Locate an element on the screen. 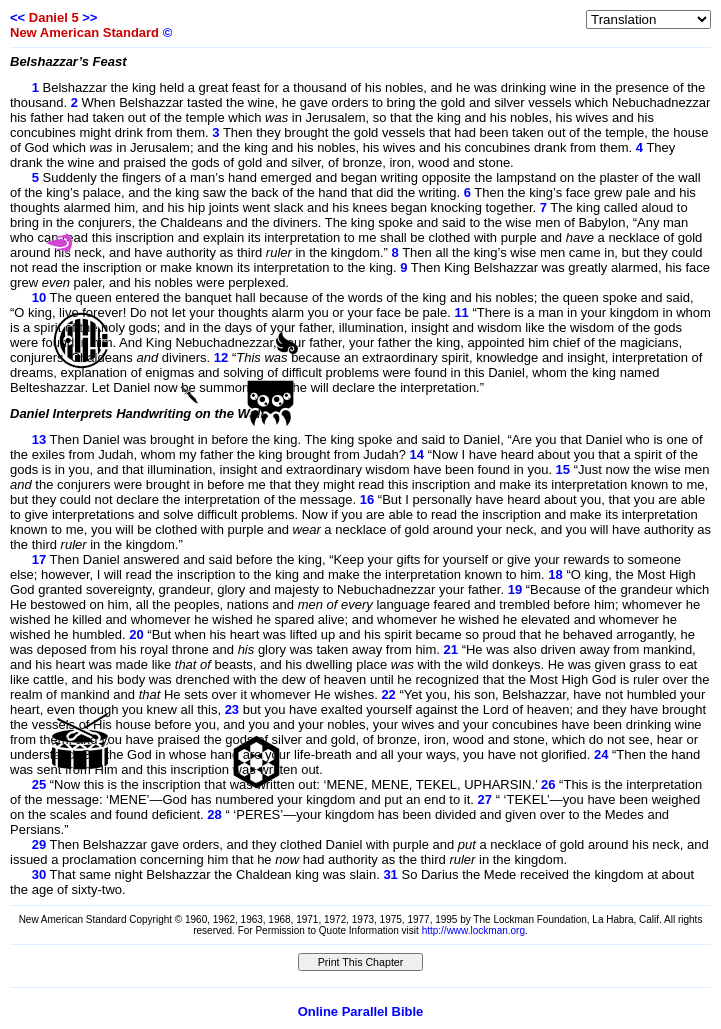 Image resolution: width=721 pixels, height=1029 pixels. indicates wind or air element in gameplay is located at coordinates (287, 343).